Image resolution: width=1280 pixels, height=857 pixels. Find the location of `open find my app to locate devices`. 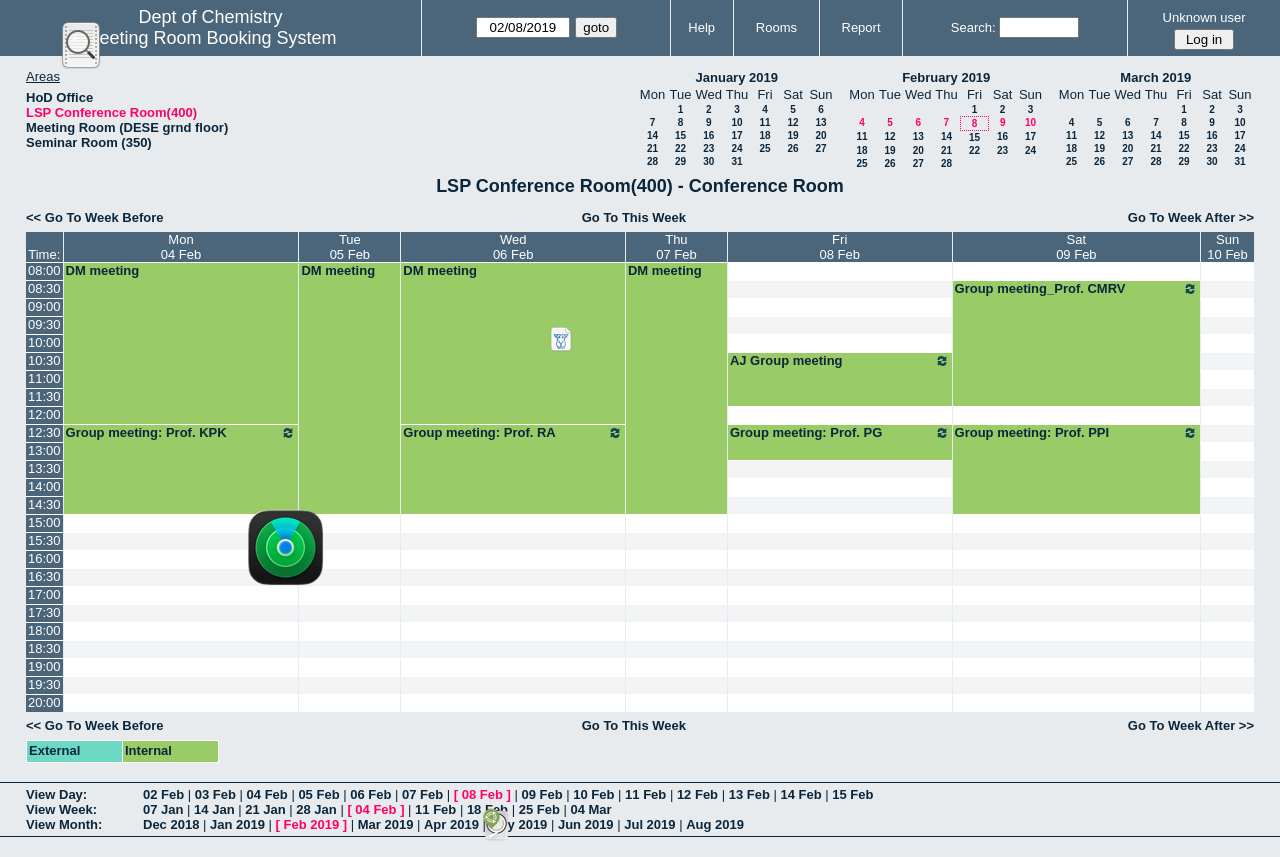

open find my app to locate devices is located at coordinates (285, 547).